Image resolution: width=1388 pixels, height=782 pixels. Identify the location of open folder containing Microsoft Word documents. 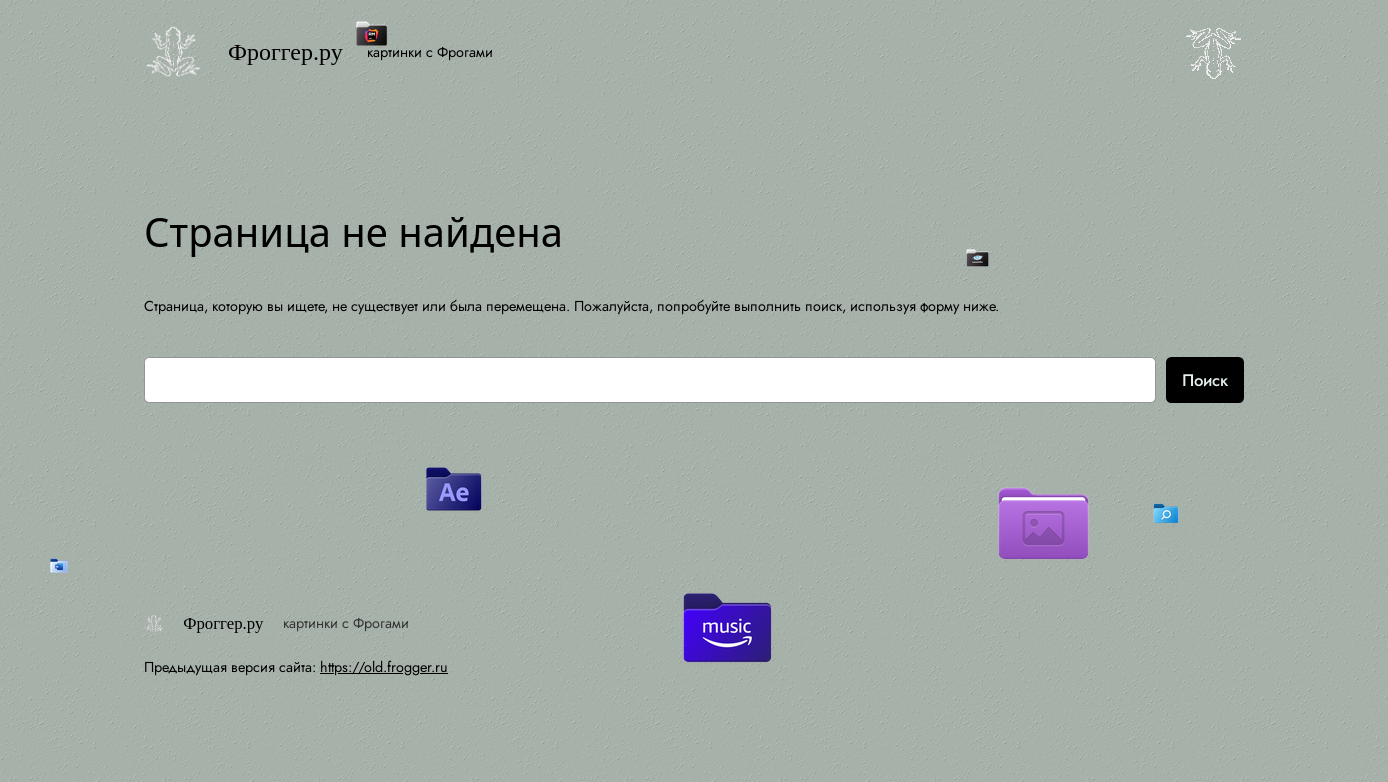
(59, 566).